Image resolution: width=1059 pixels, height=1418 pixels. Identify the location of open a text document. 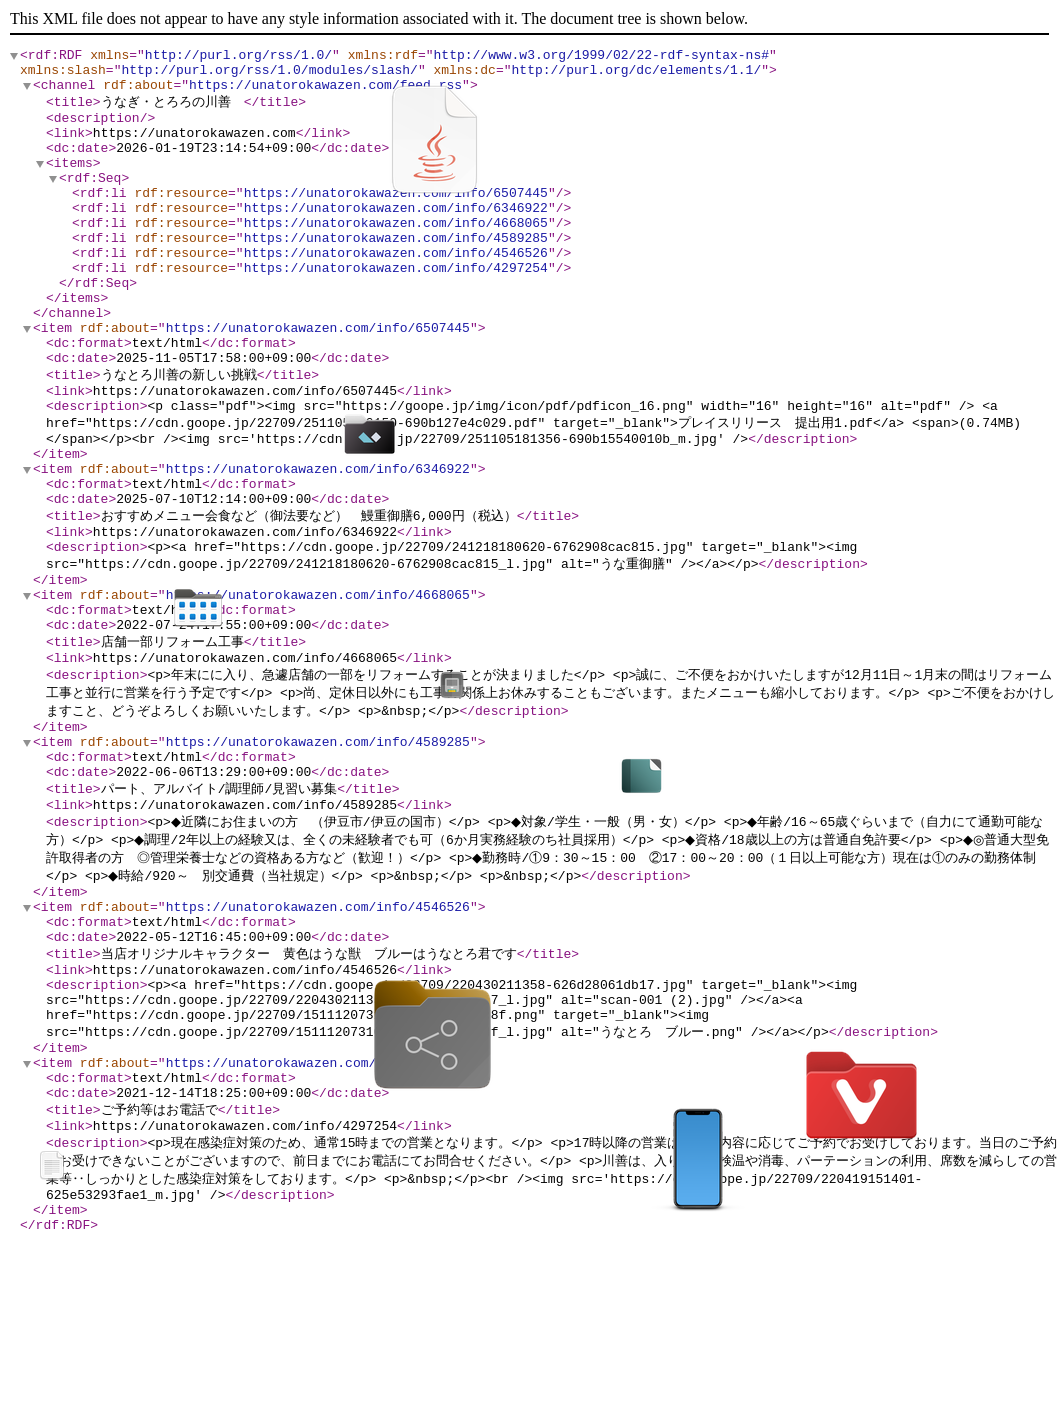
(52, 1165).